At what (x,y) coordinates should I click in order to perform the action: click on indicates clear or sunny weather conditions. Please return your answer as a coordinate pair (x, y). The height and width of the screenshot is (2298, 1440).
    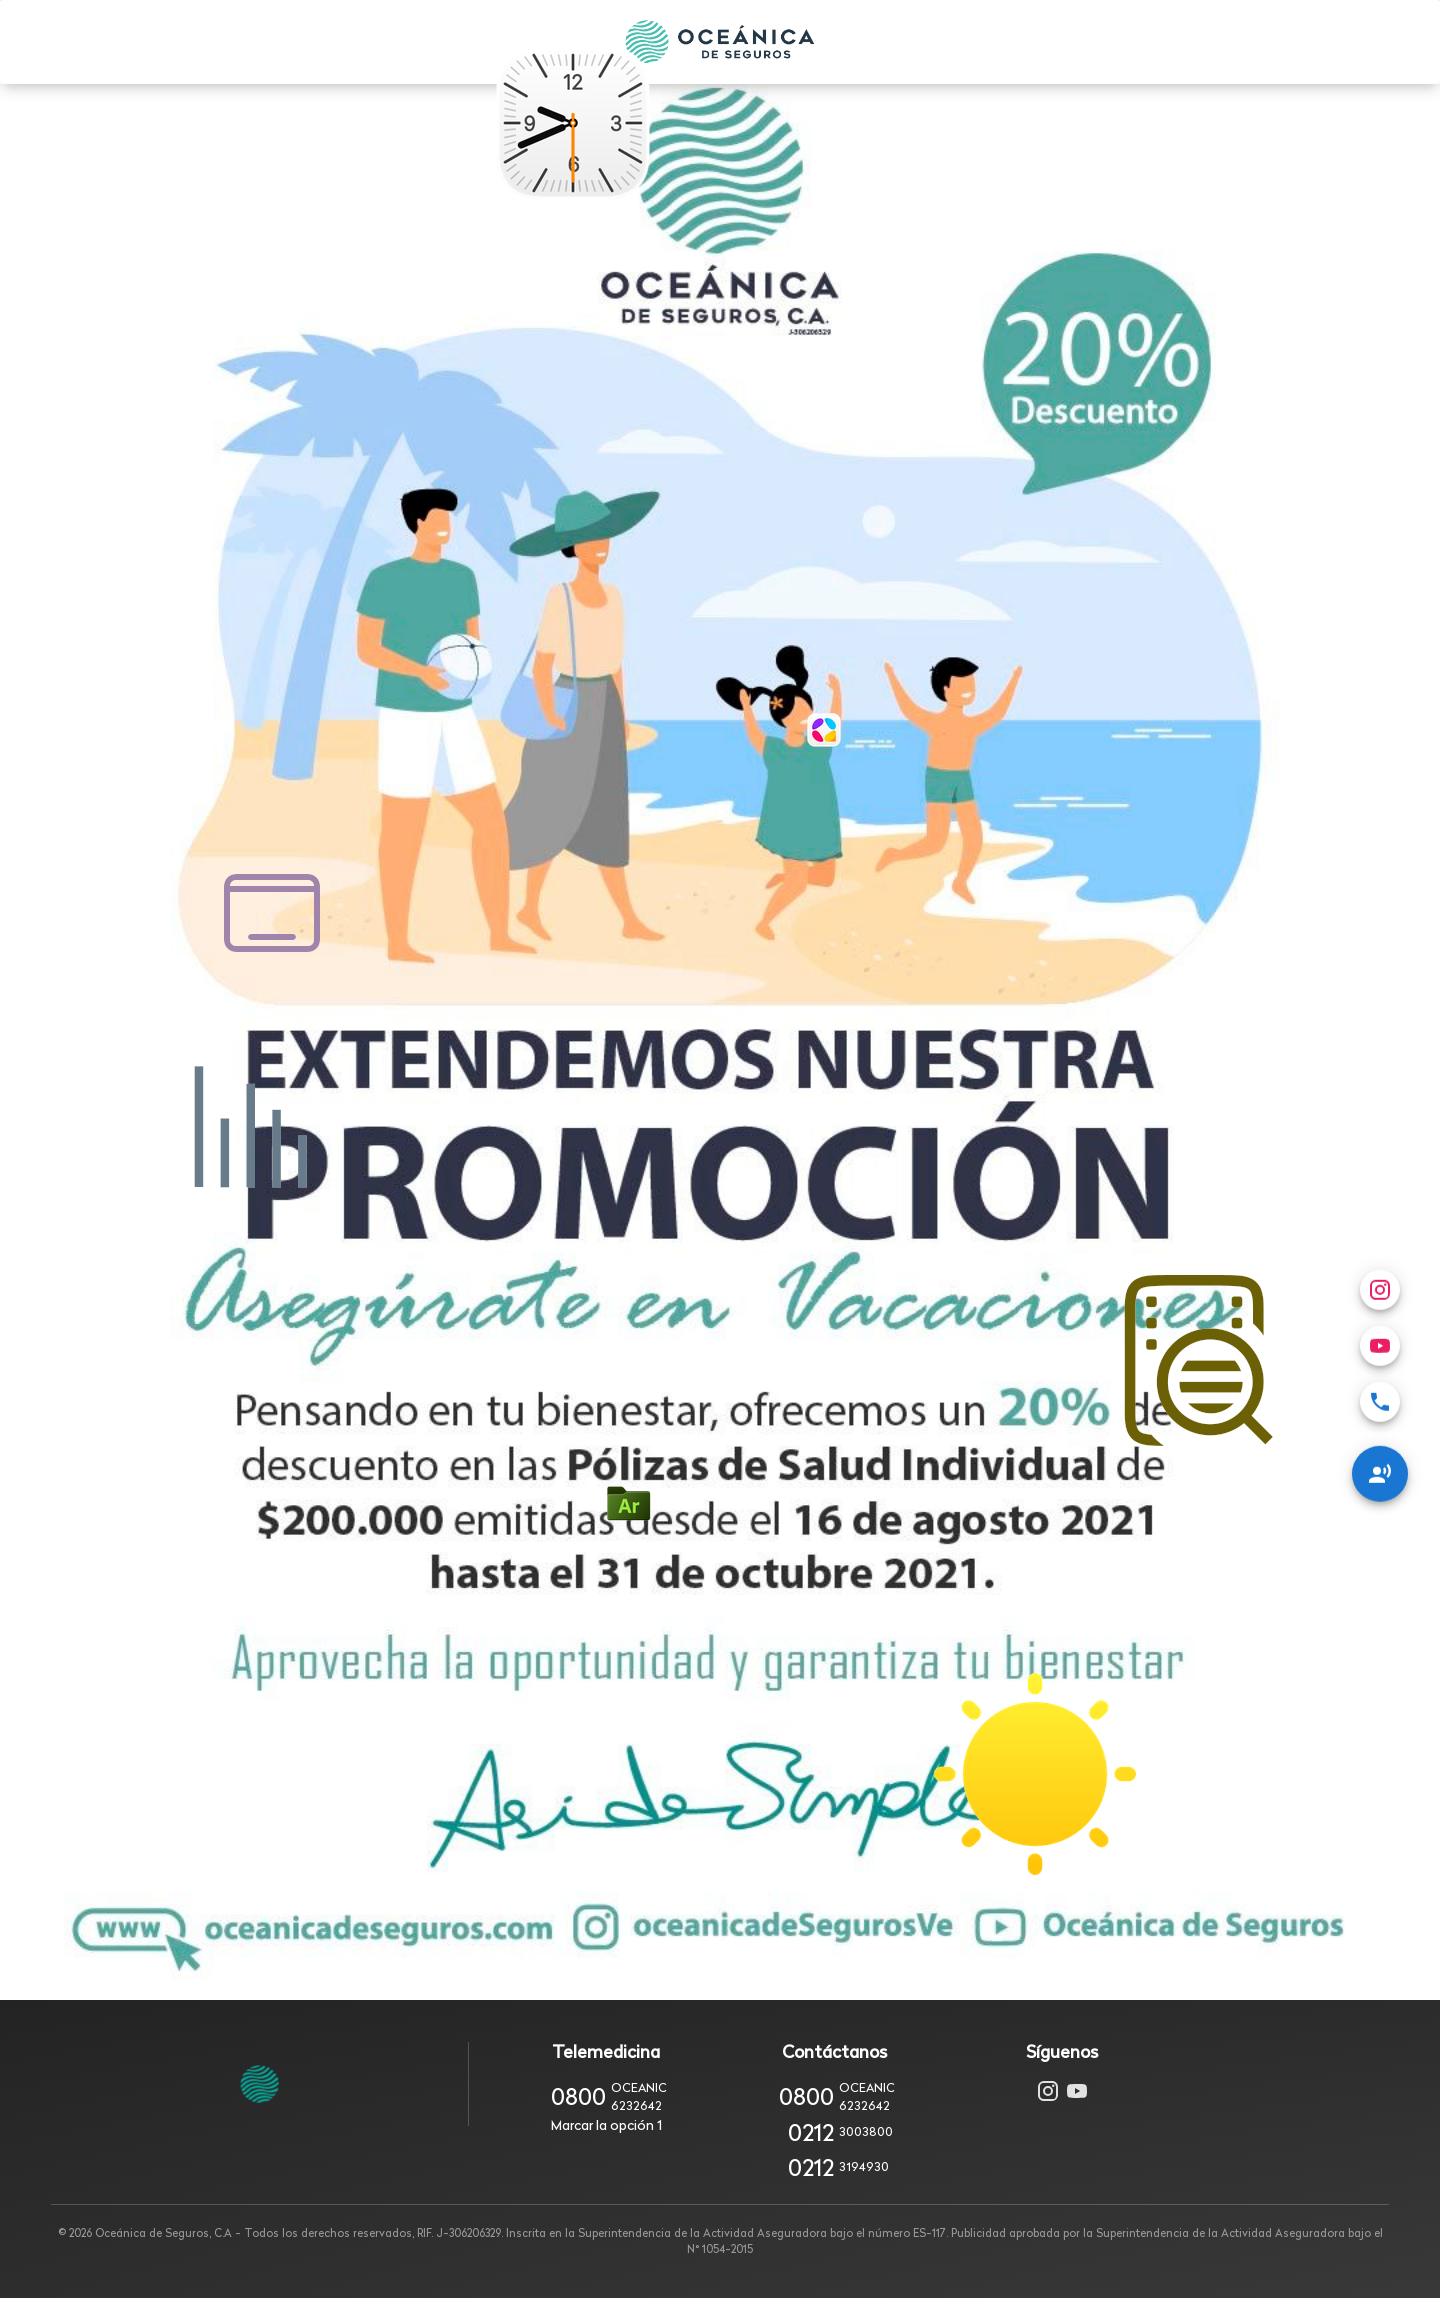
    Looking at the image, I should click on (1035, 1774).